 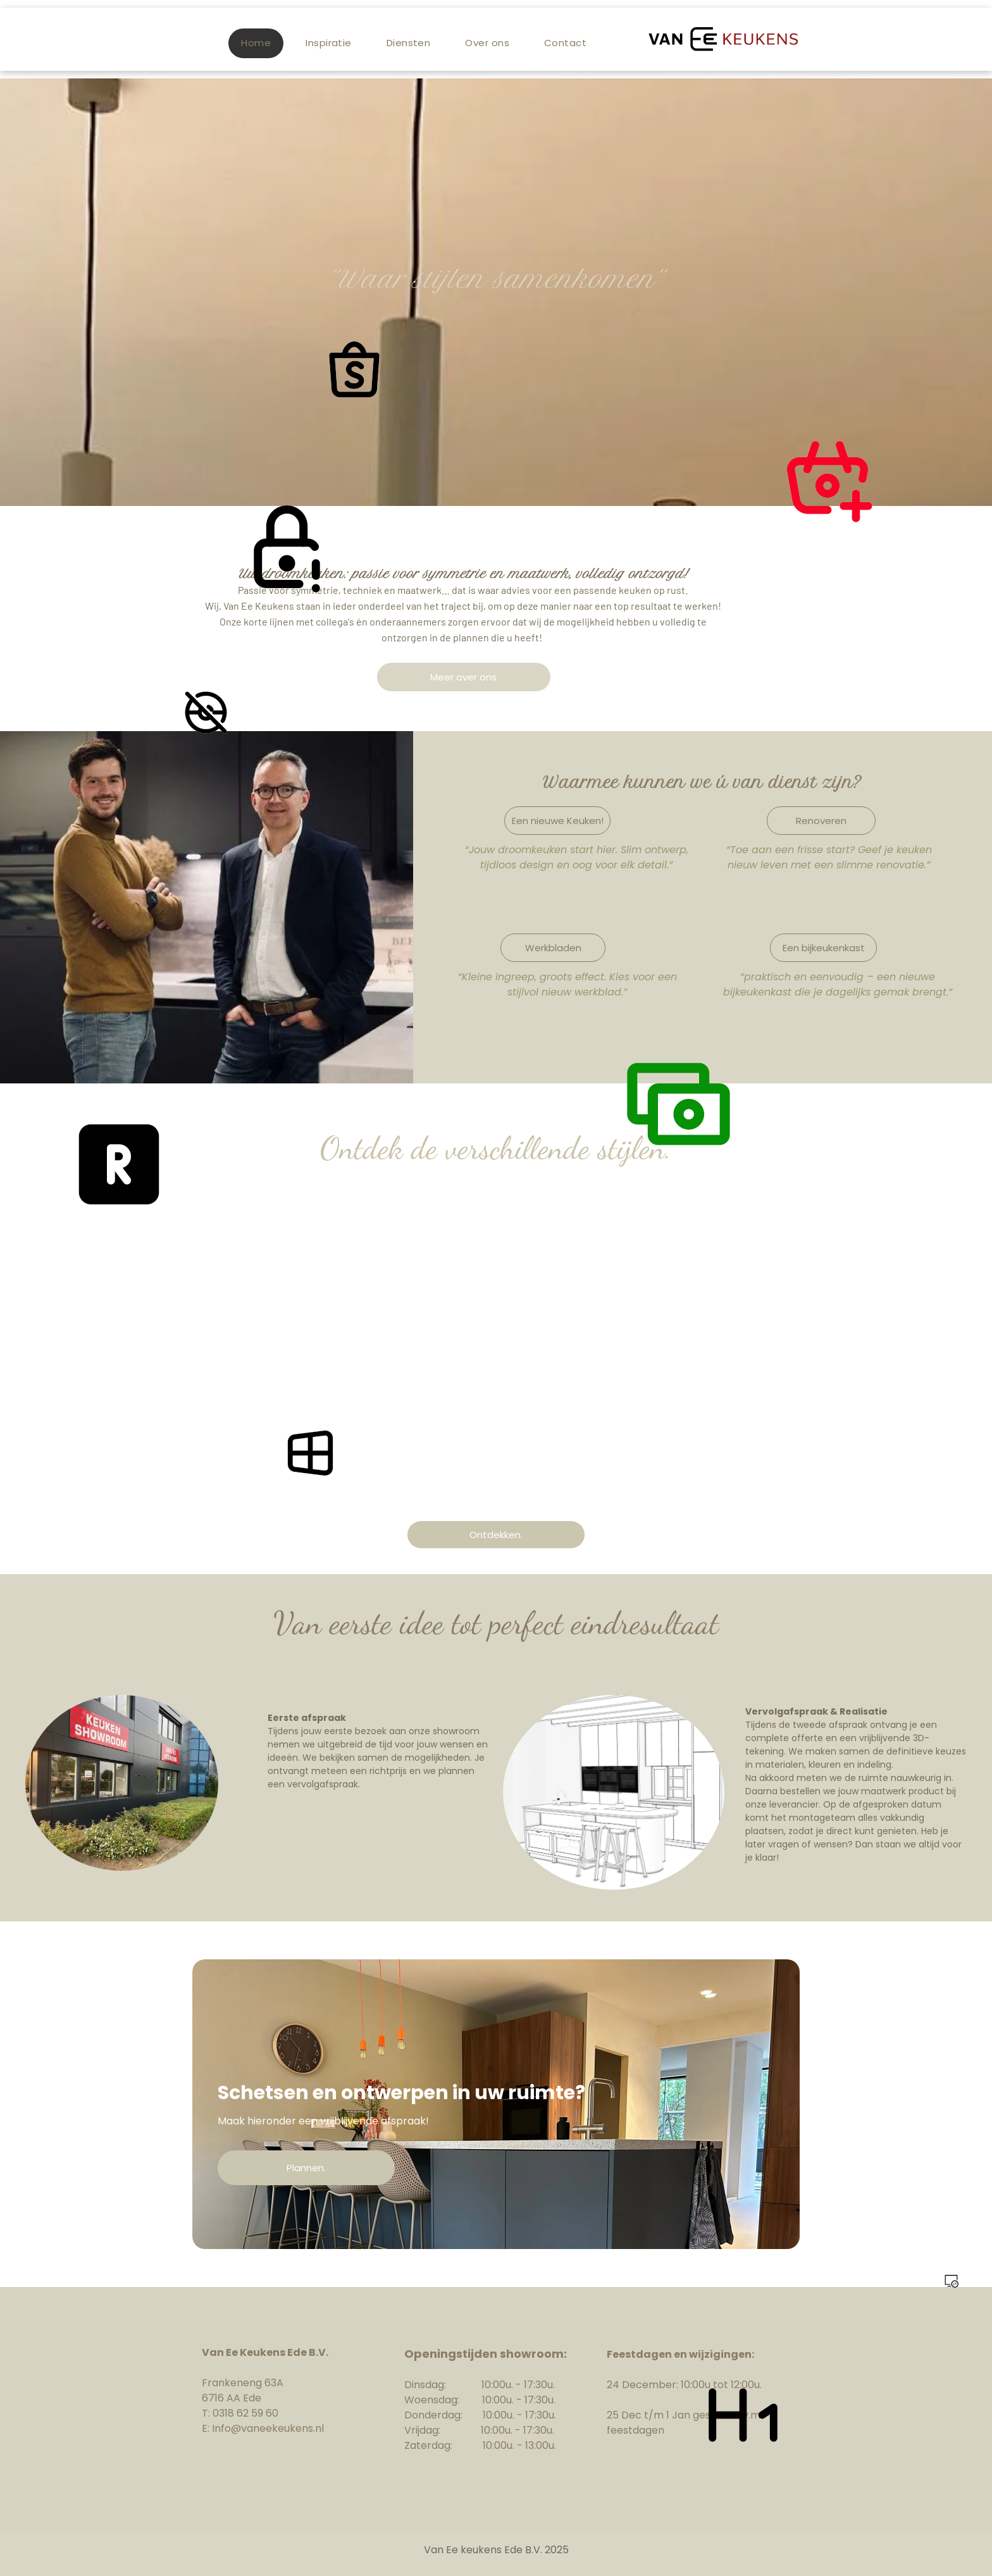 What do you see at coordinates (743, 2415) in the screenshot?
I see `format text as a level 1 heading` at bounding box center [743, 2415].